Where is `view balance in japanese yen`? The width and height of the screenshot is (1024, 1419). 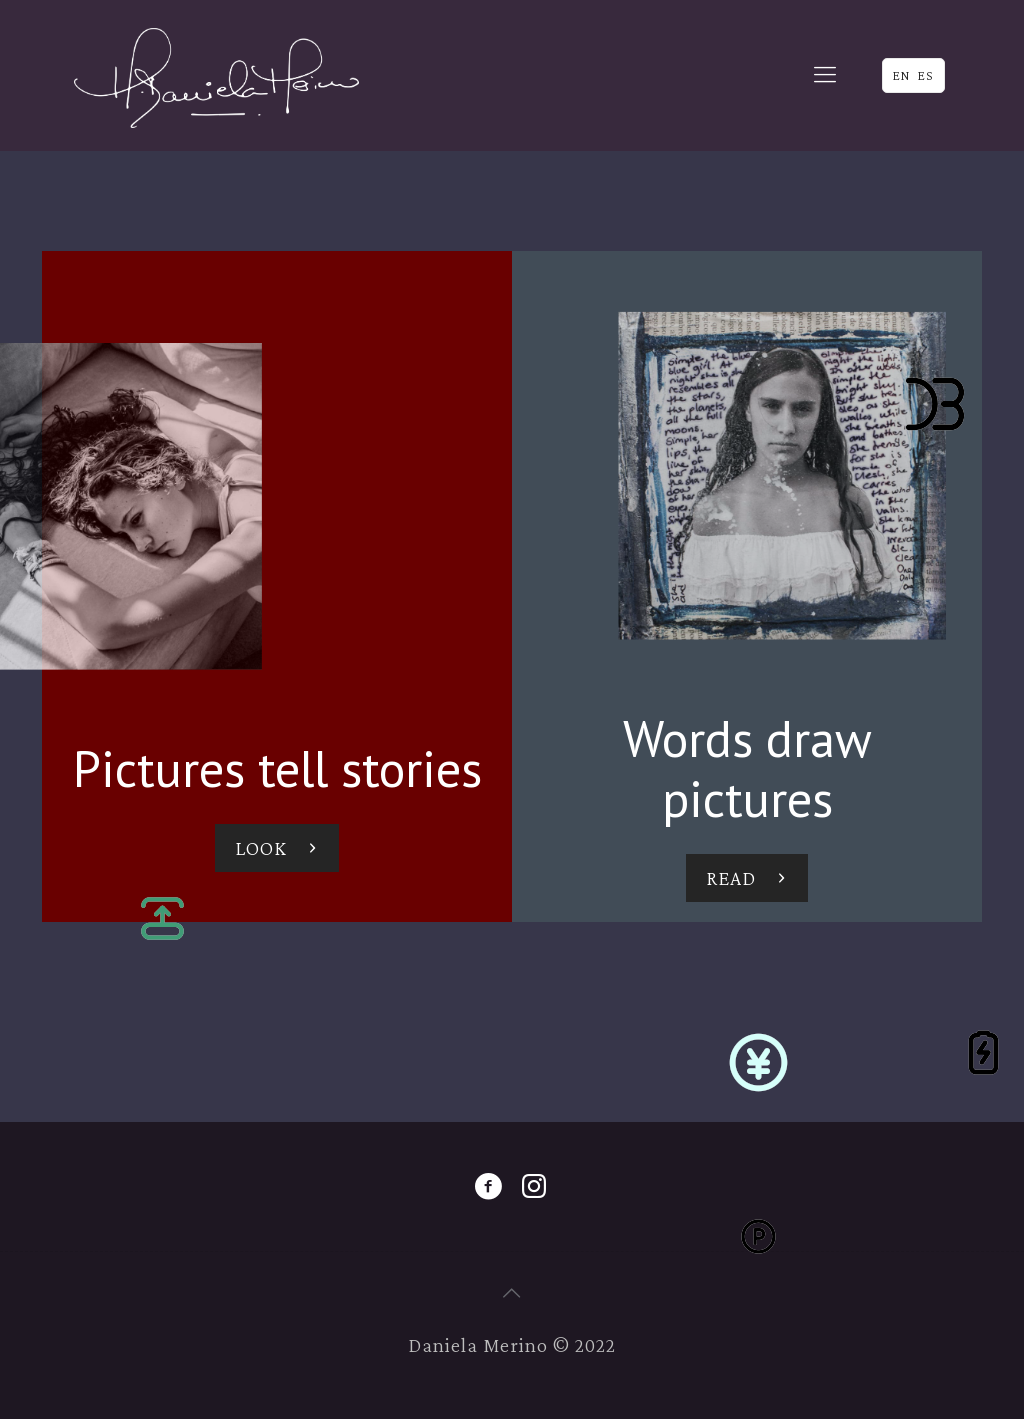
view balance in japanese yen is located at coordinates (758, 1062).